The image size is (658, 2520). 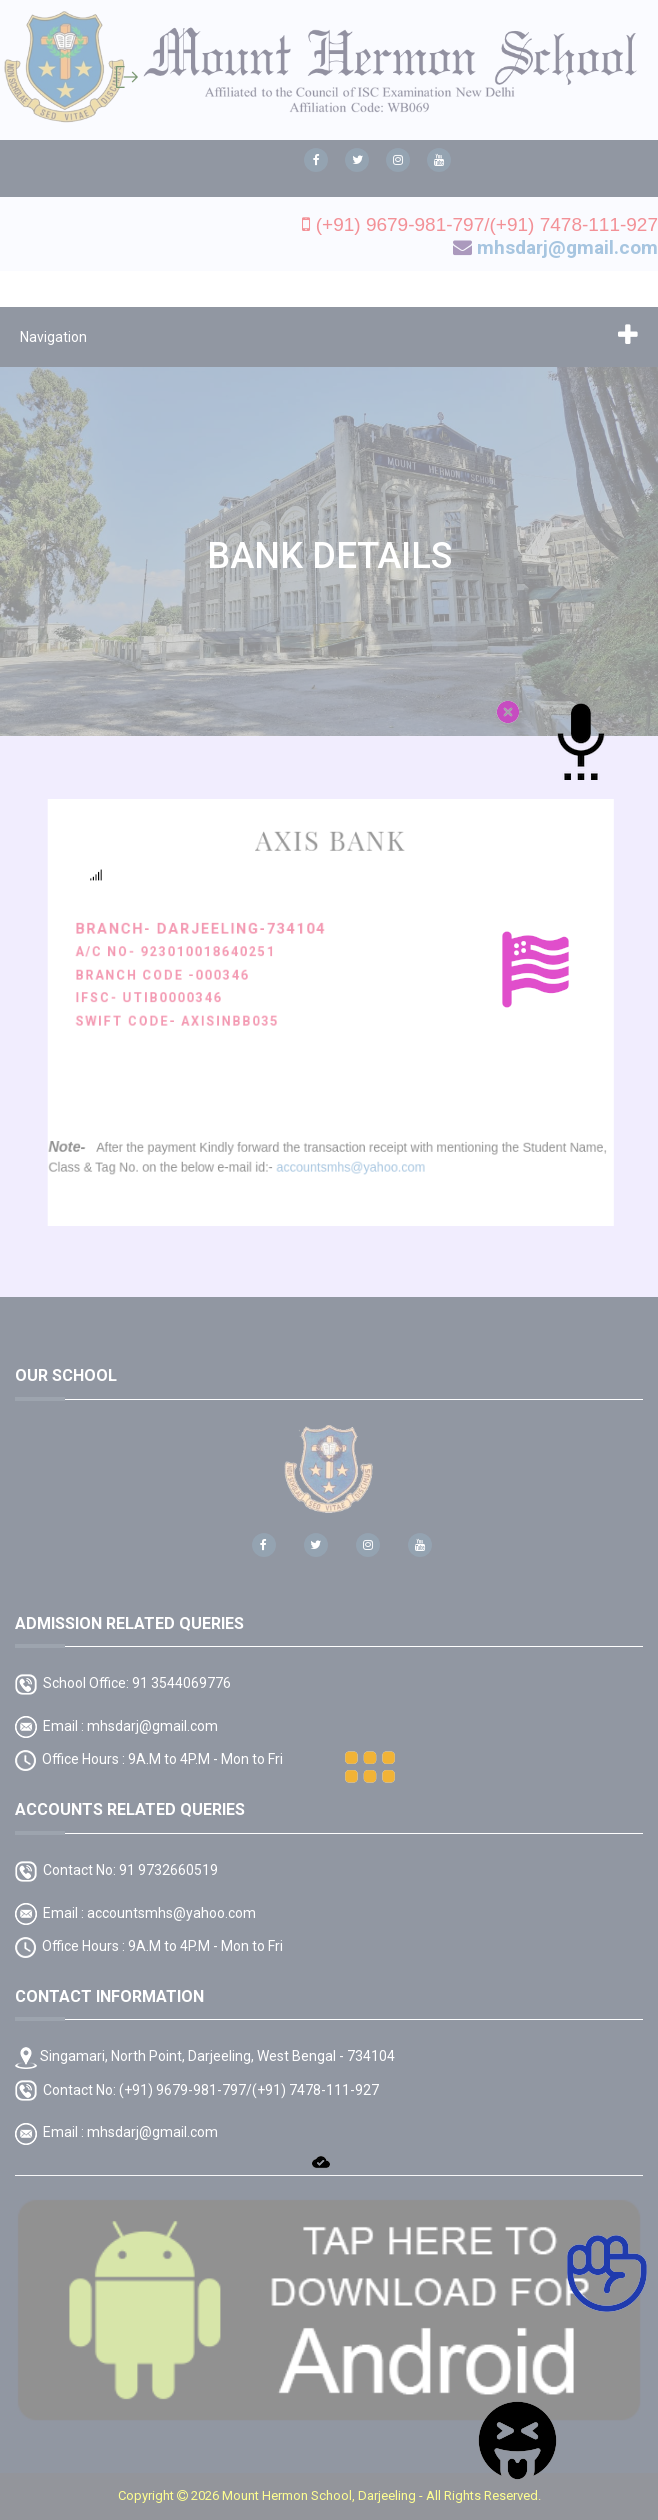 I want to click on insert a silly or playful emoji reaction, so click(x=517, y=2440).